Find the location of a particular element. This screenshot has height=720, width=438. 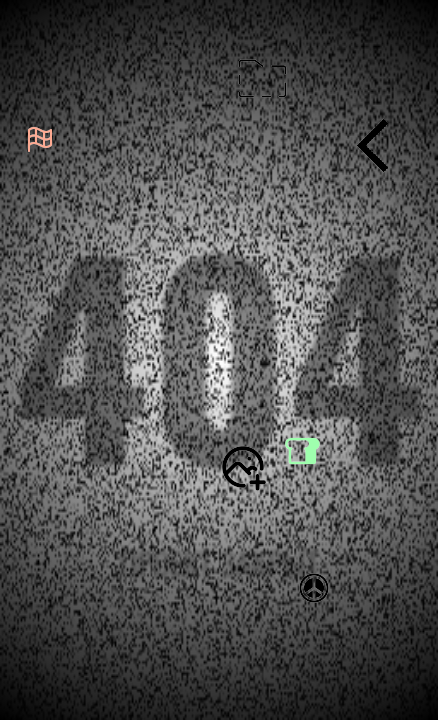

go back to the previous screen is located at coordinates (373, 145).